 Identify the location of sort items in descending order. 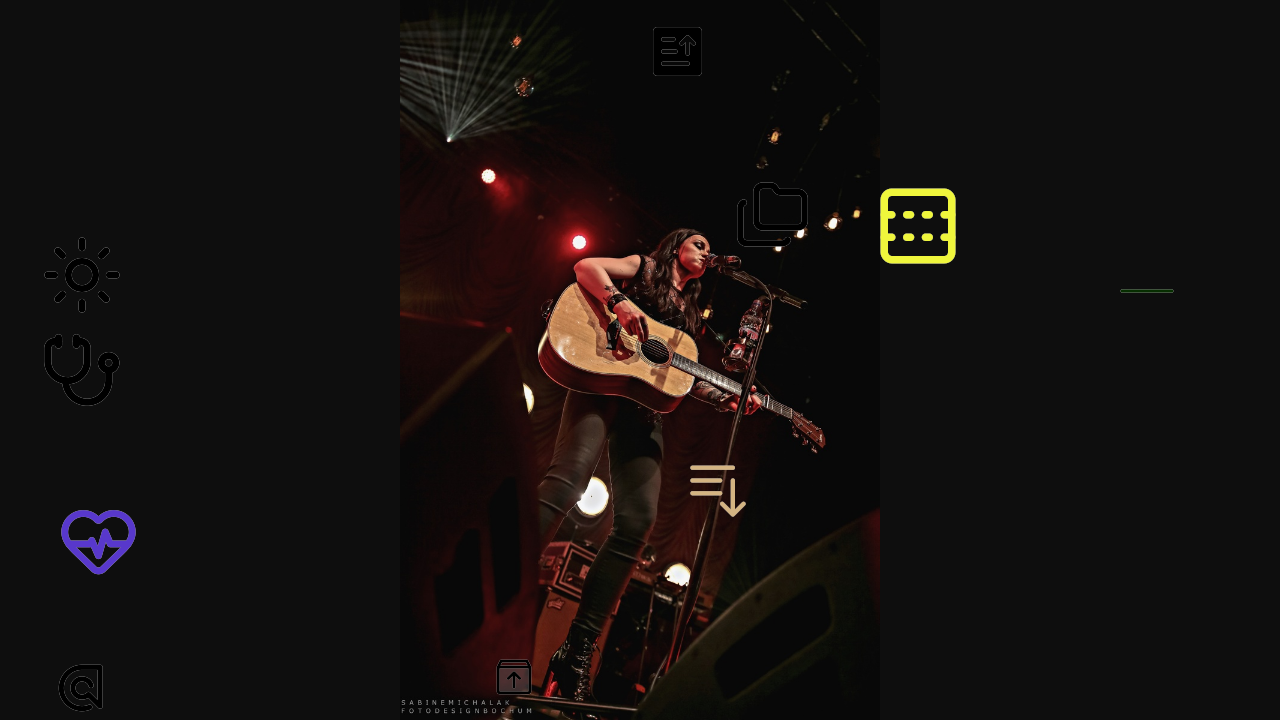
(677, 51).